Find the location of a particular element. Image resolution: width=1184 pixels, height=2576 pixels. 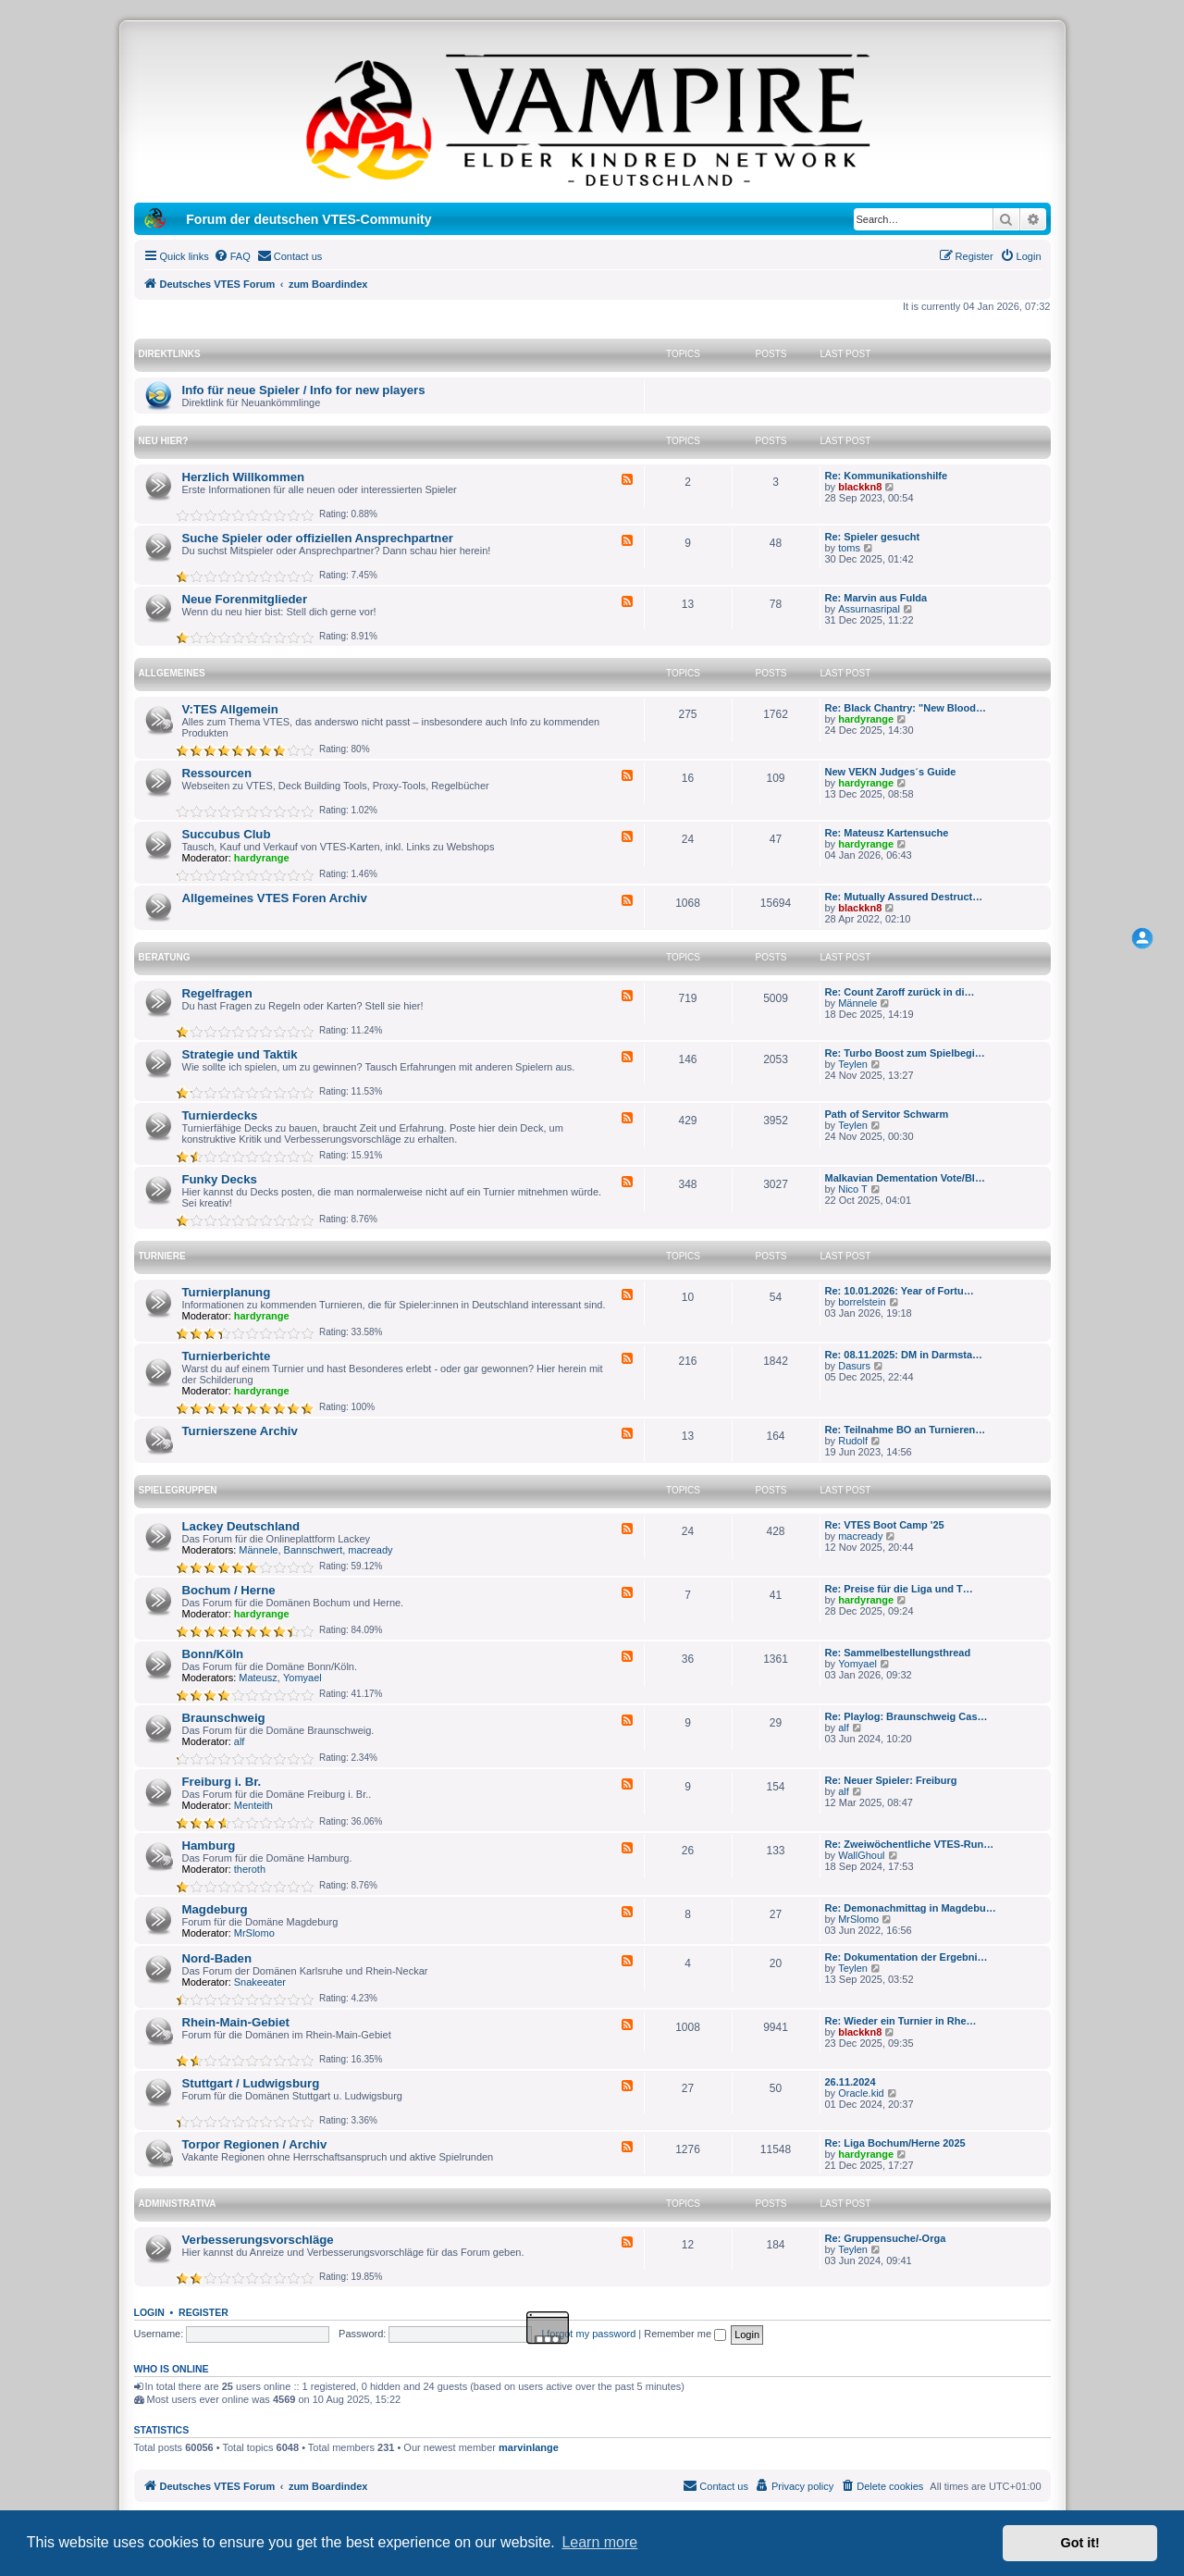

access desktop folder in sidebar is located at coordinates (548, 2328).